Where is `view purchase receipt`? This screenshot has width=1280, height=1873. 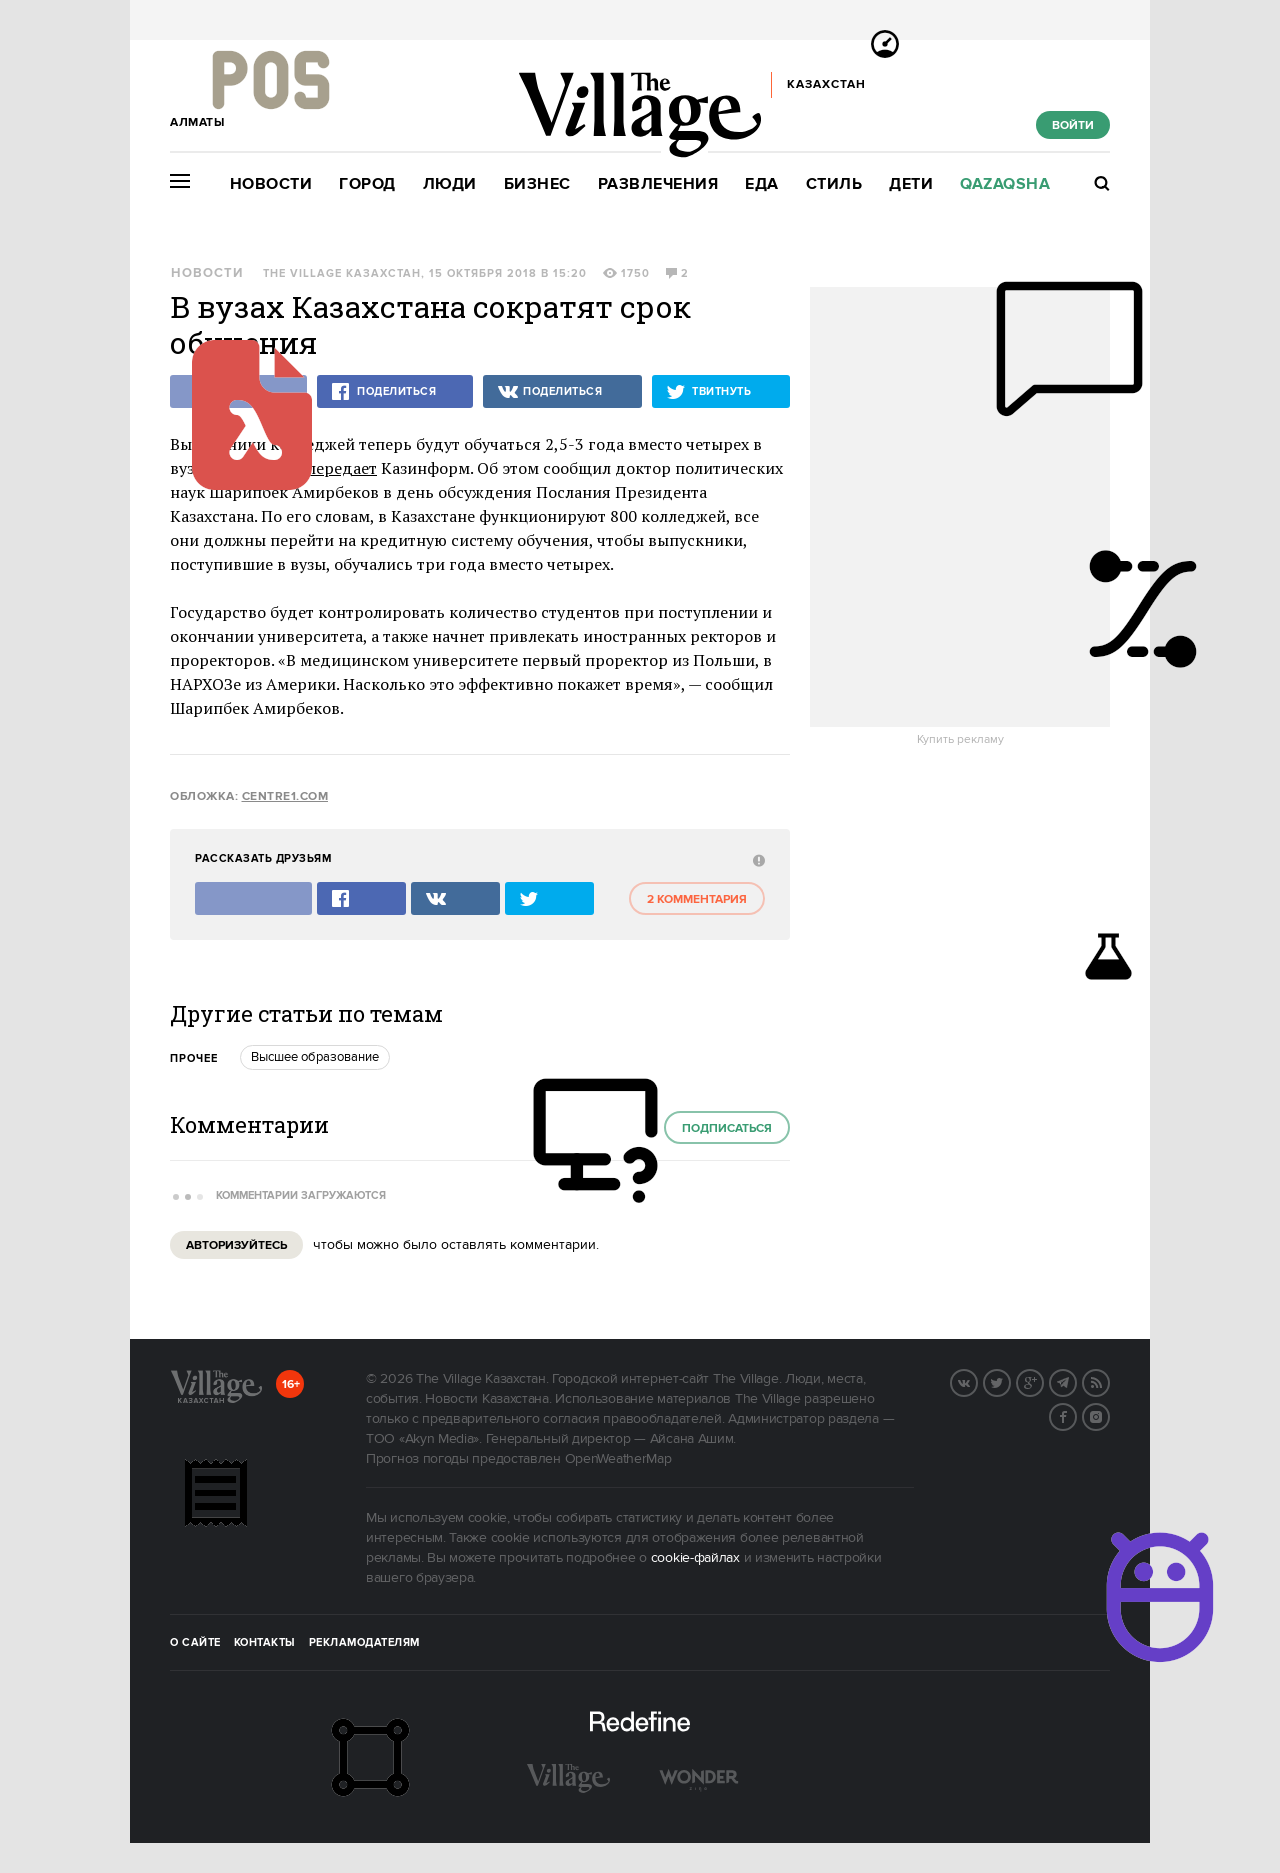 view purchase receipt is located at coordinates (216, 1493).